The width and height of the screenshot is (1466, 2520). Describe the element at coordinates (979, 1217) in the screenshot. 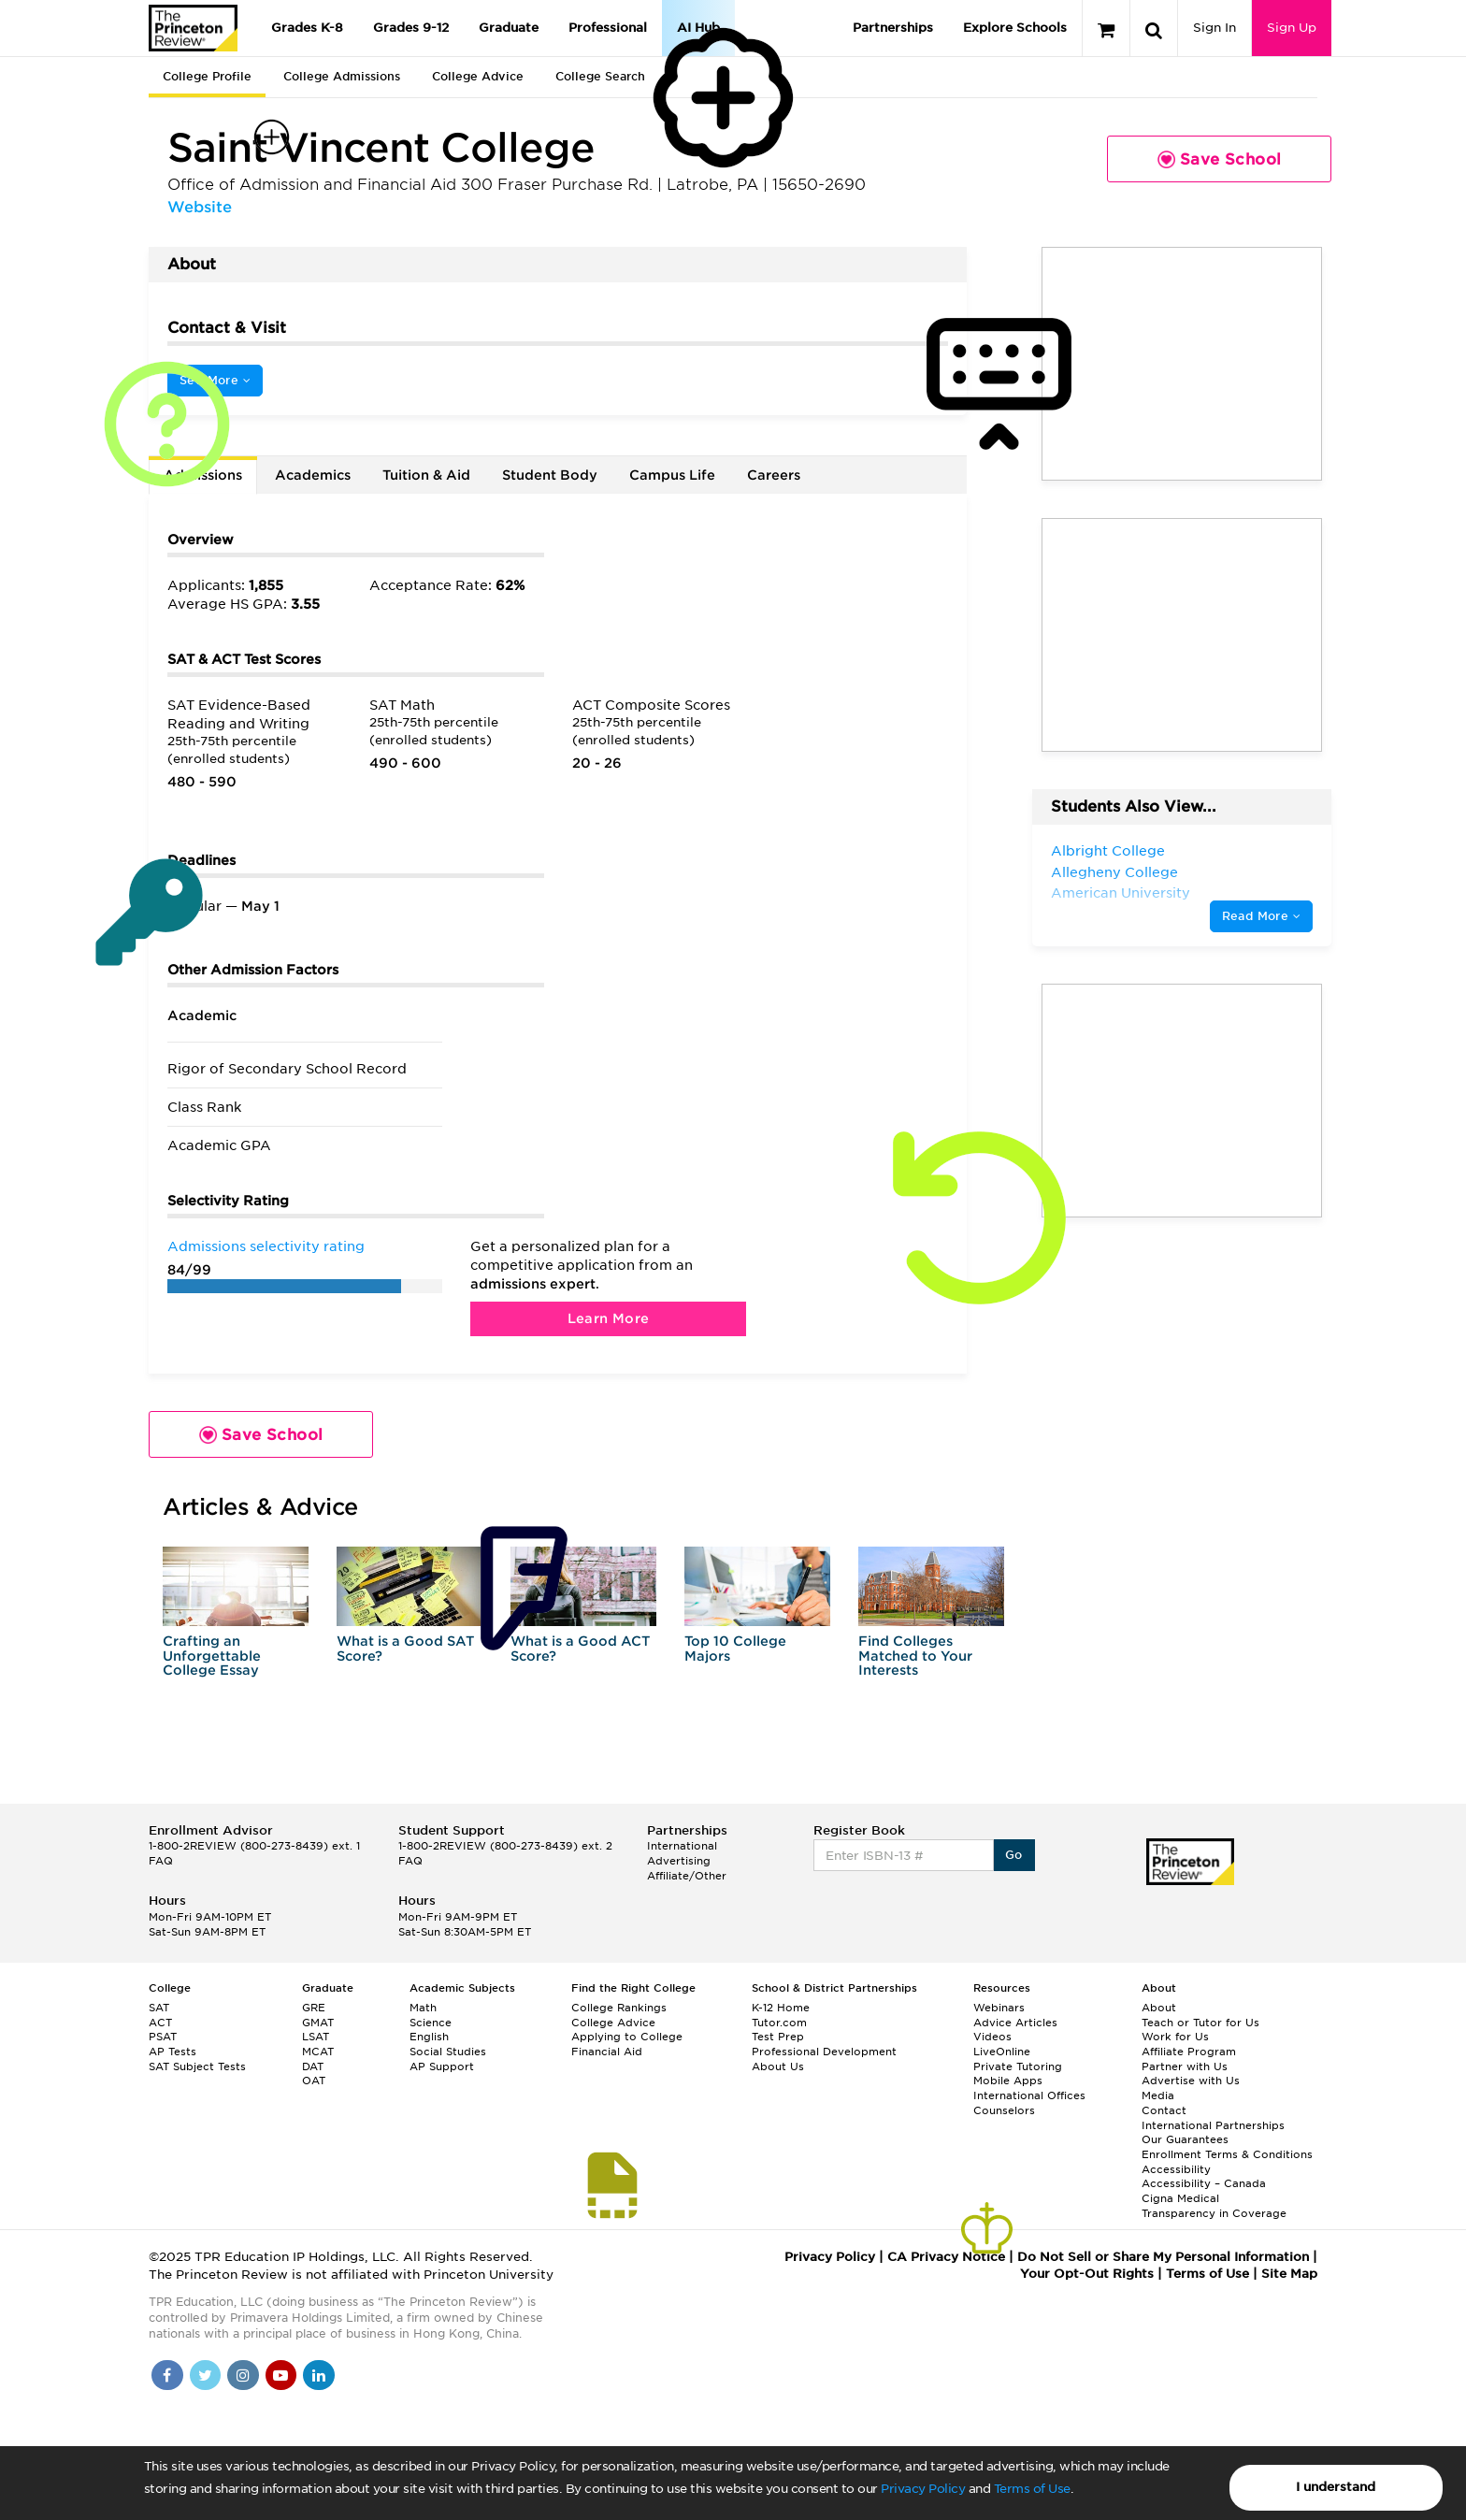

I see `undo the last action` at that location.